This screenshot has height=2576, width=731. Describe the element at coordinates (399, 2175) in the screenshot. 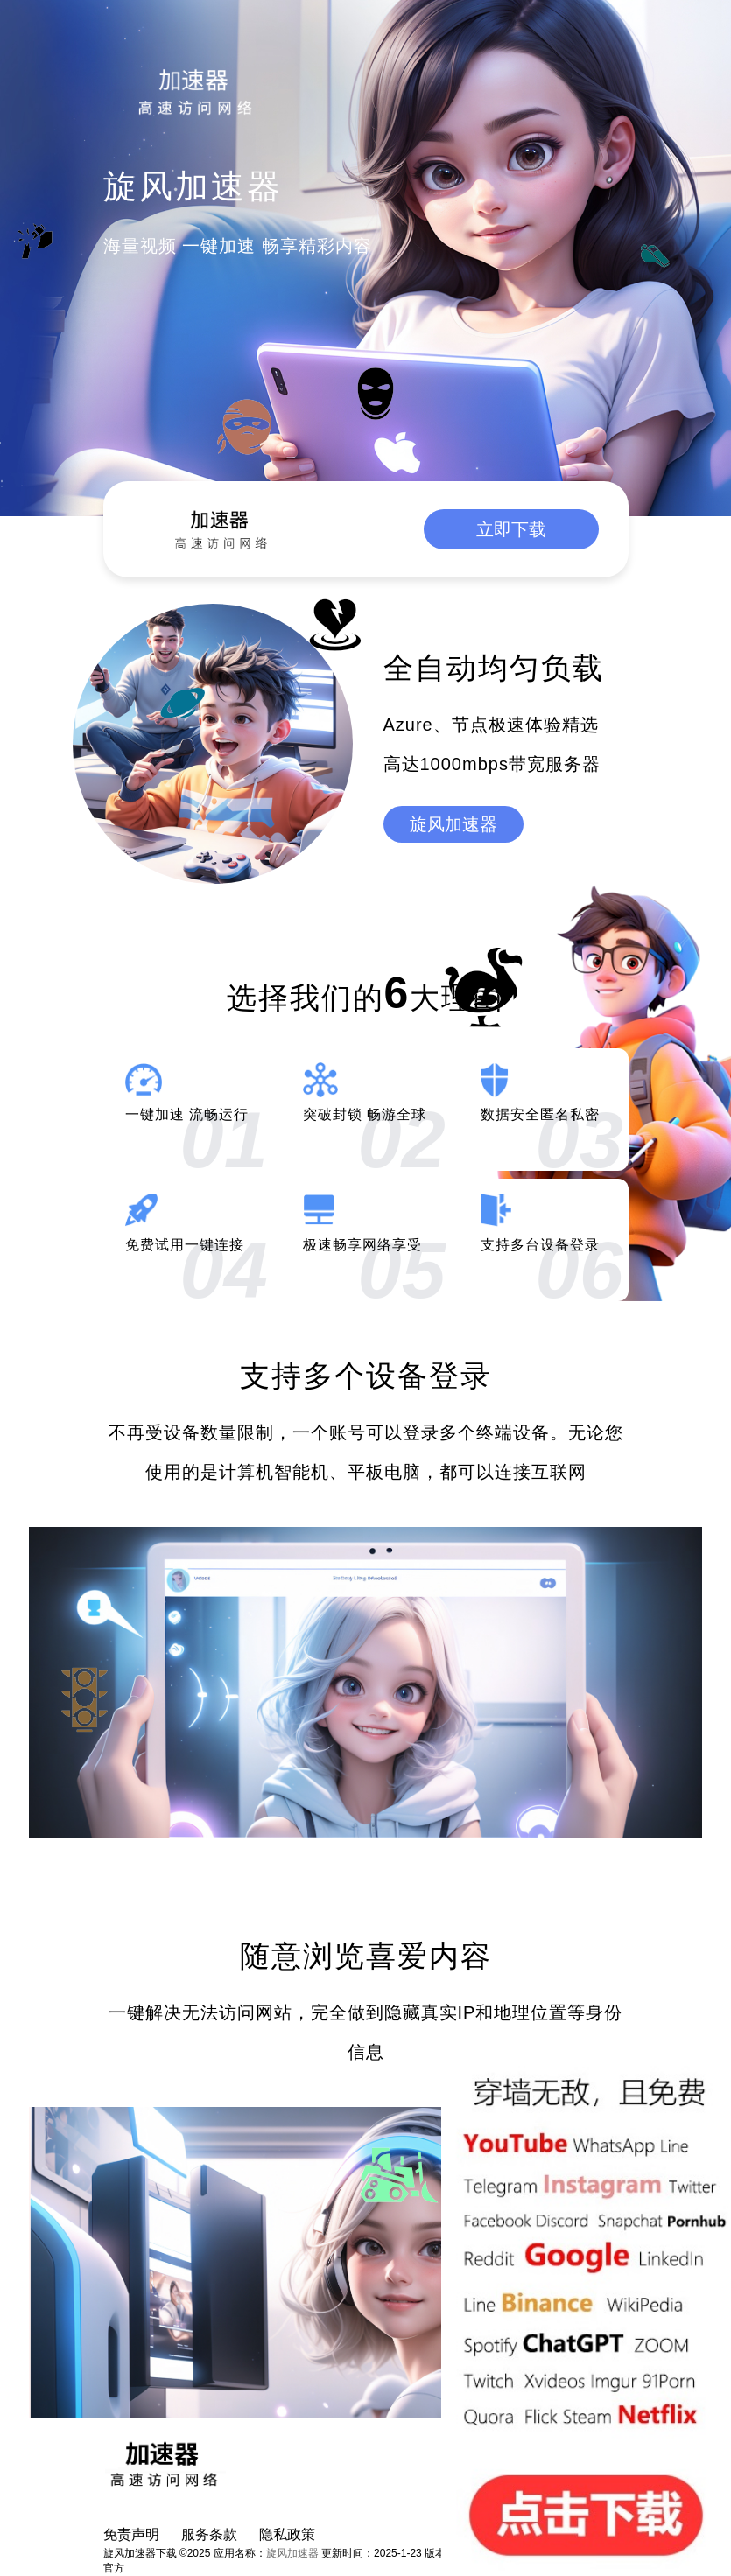

I see `construction or demolition in progress` at that location.